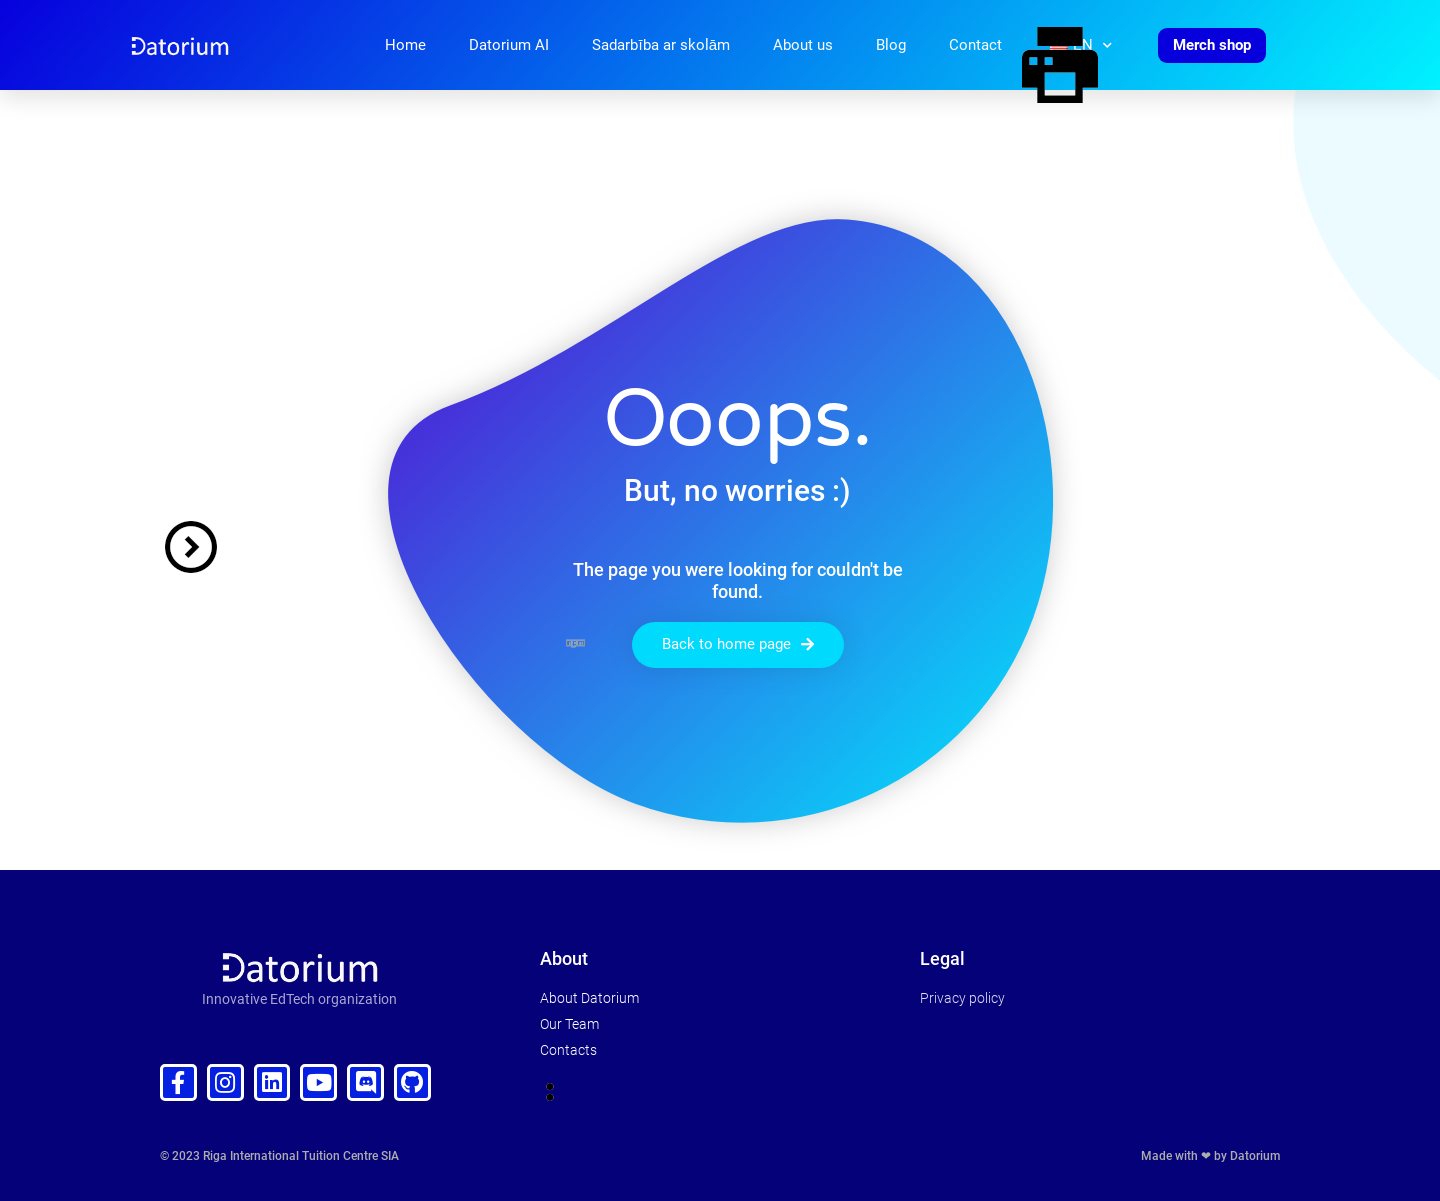 This screenshot has width=1440, height=1201. I want to click on print the current document, so click(1060, 65).